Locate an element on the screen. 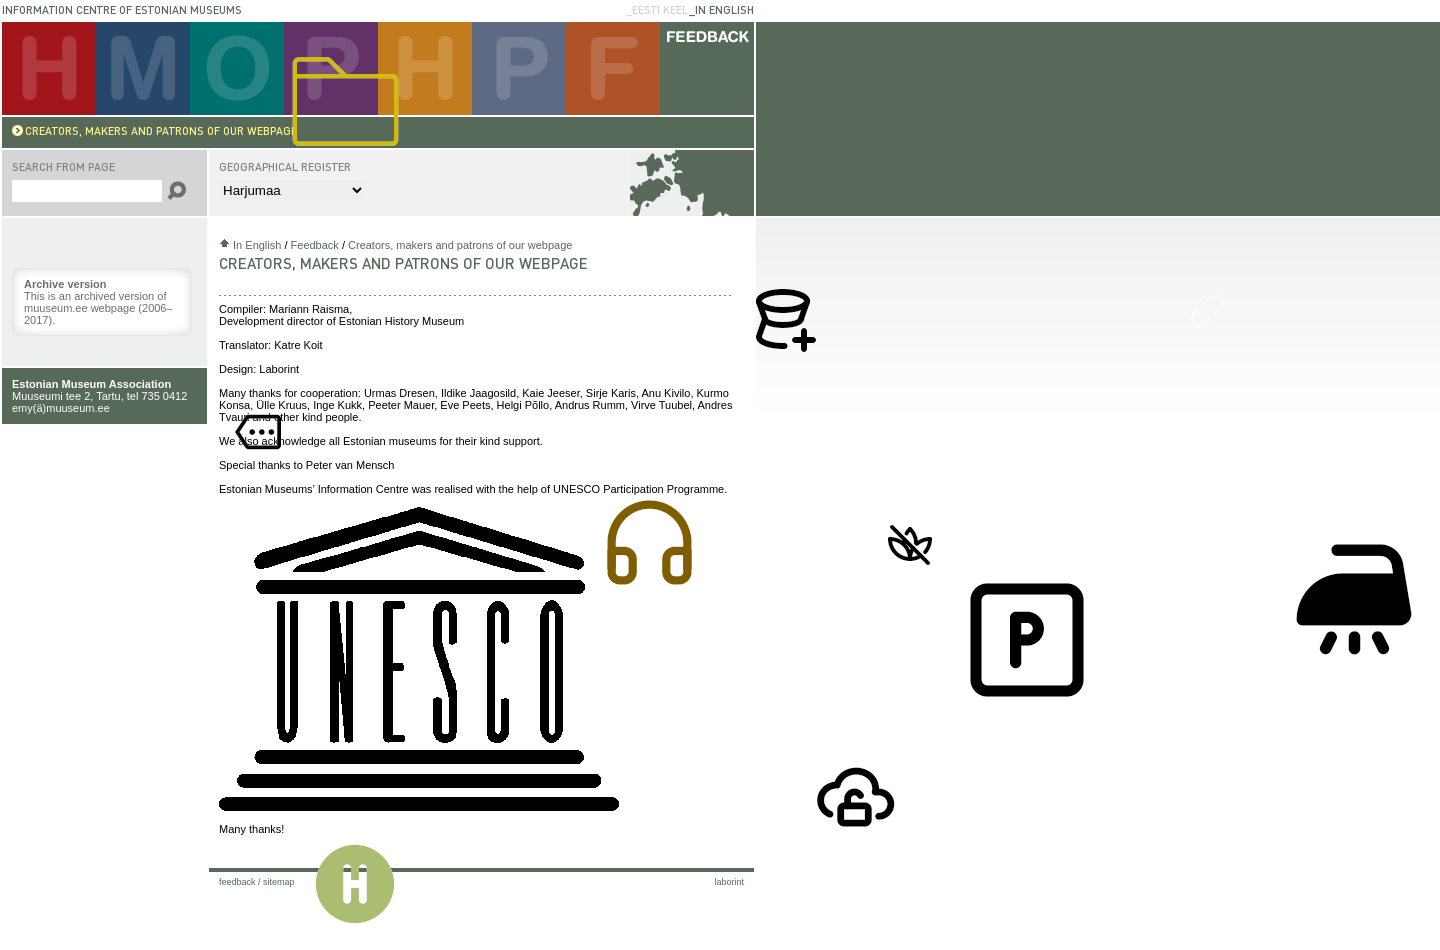 Image resolution: width=1440 pixels, height=950 pixels. cloud storage with unlocked security is located at coordinates (854, 795).